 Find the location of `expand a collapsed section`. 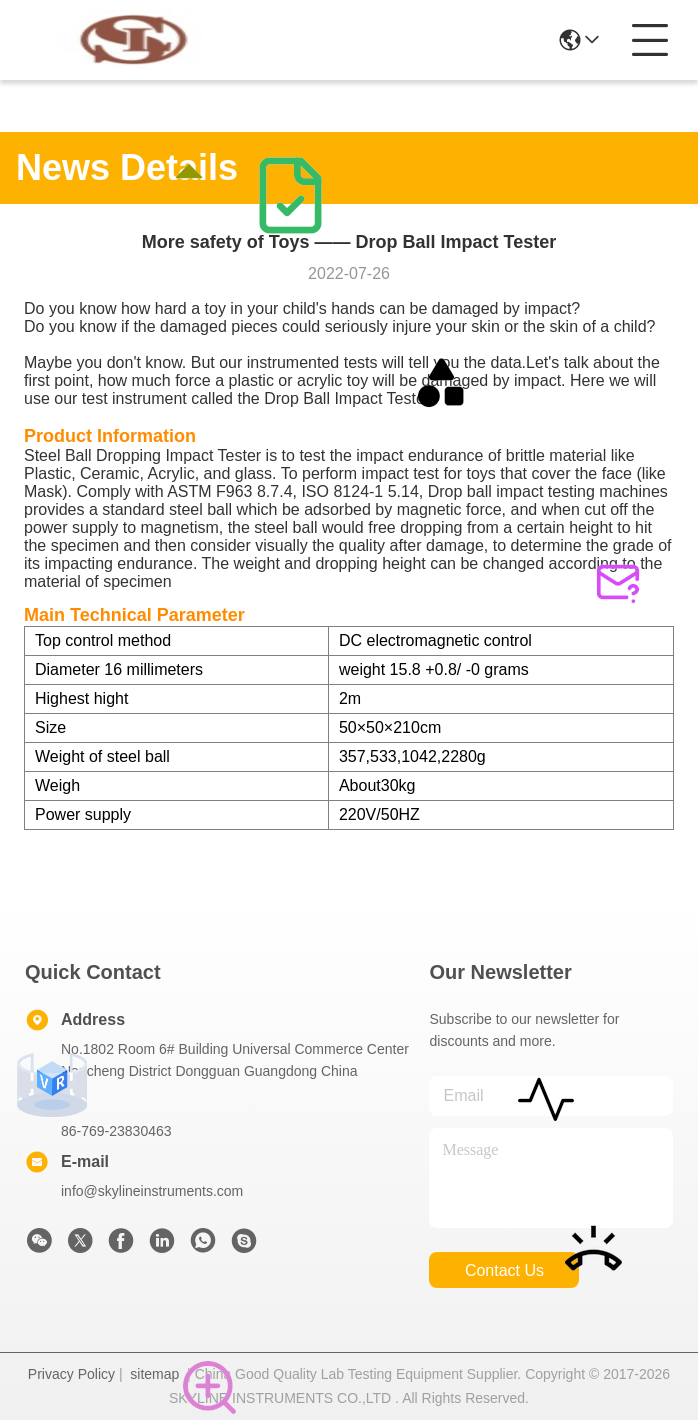

expand a collapsed section is located at coordinates (189, 171).